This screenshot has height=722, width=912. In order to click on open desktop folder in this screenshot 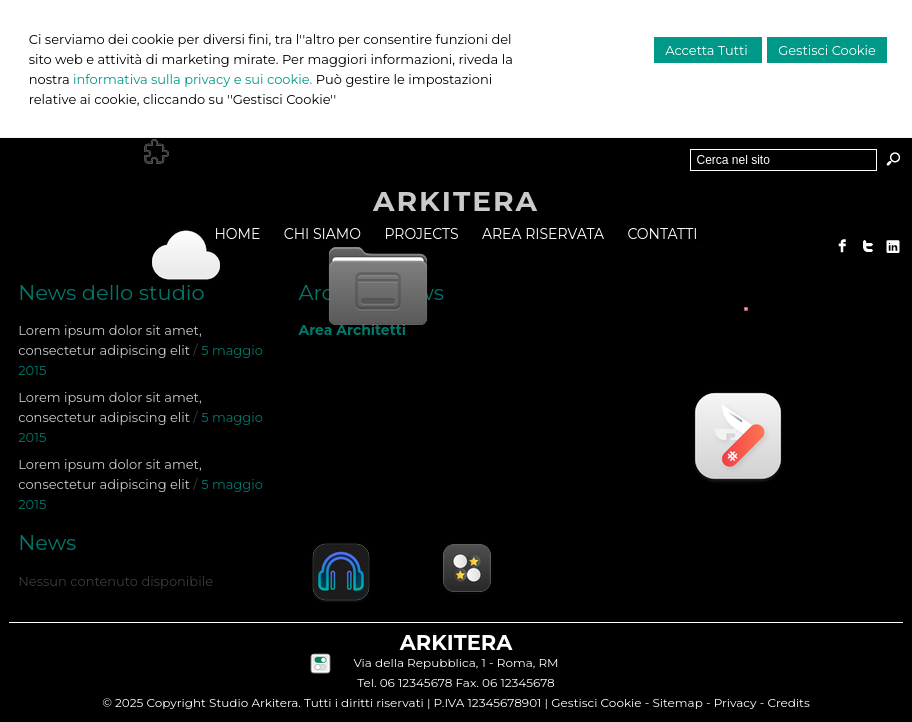, I will do `click(378, 286)`.